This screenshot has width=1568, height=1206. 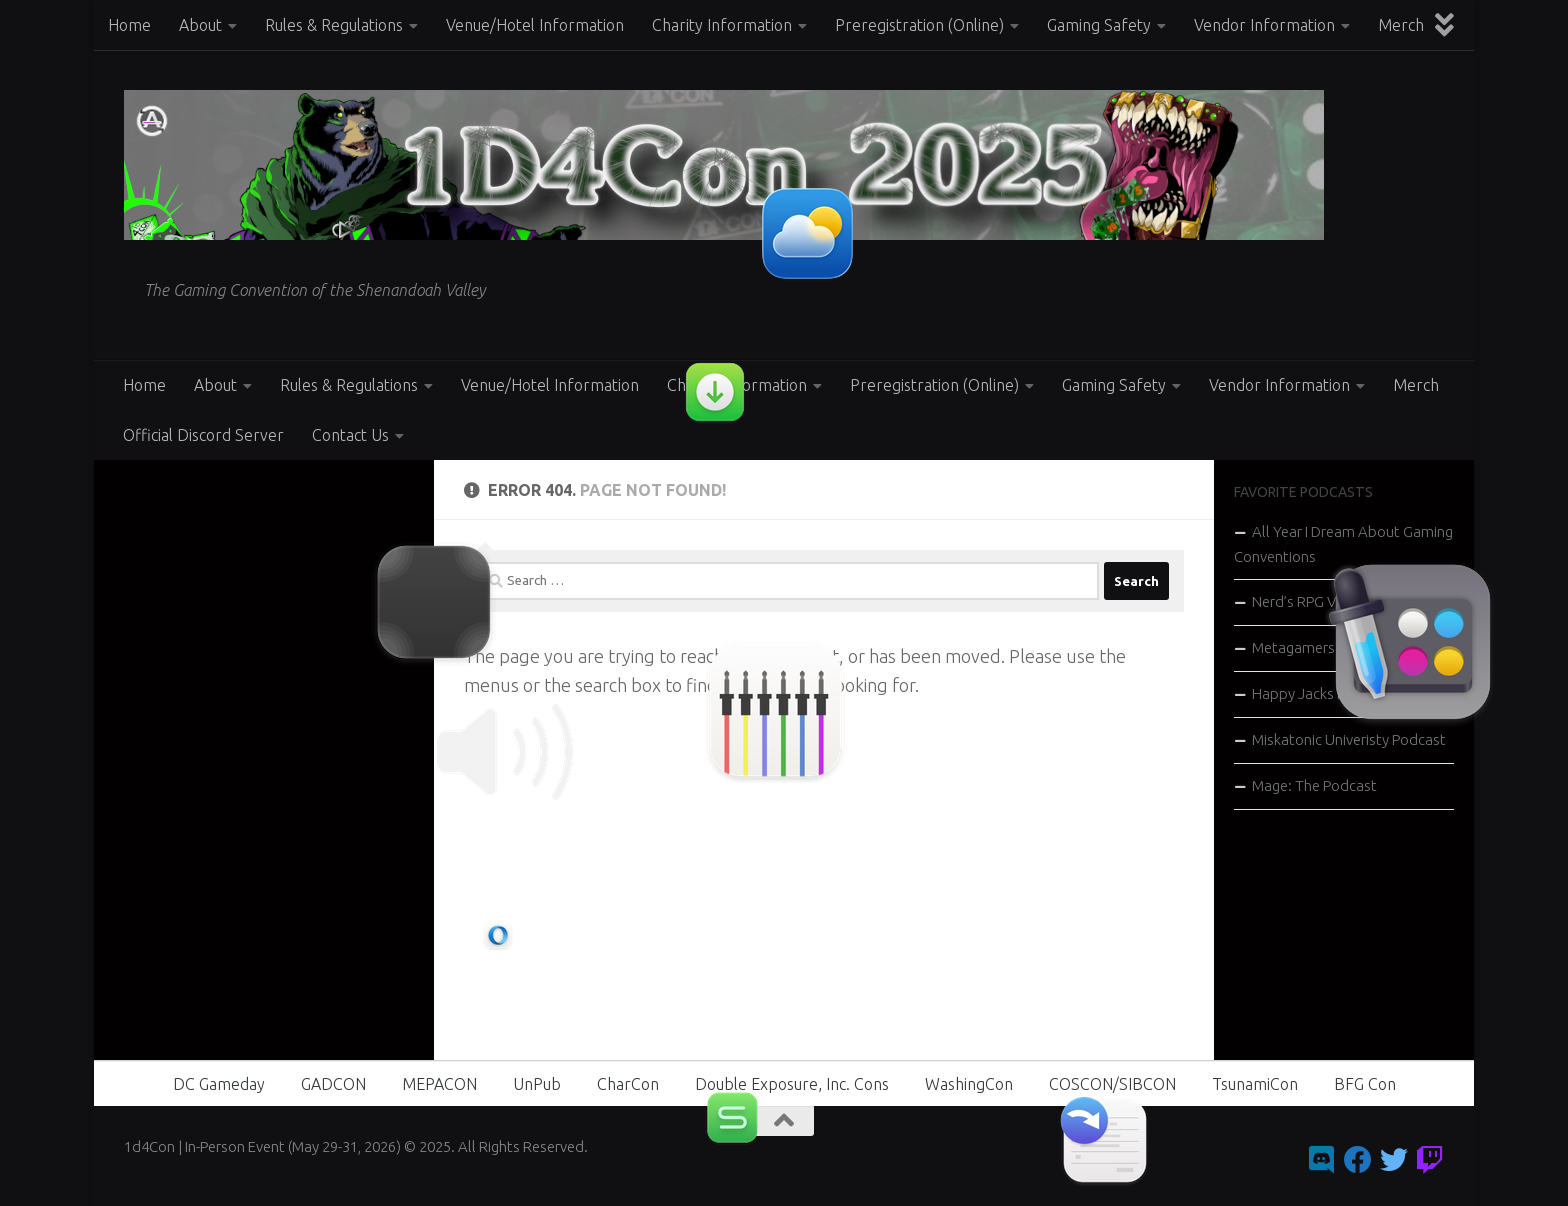 What do you see at coordinates (152, 121) in the screenshot?
I see `open the software updater application` at bounding box center [152, 121].